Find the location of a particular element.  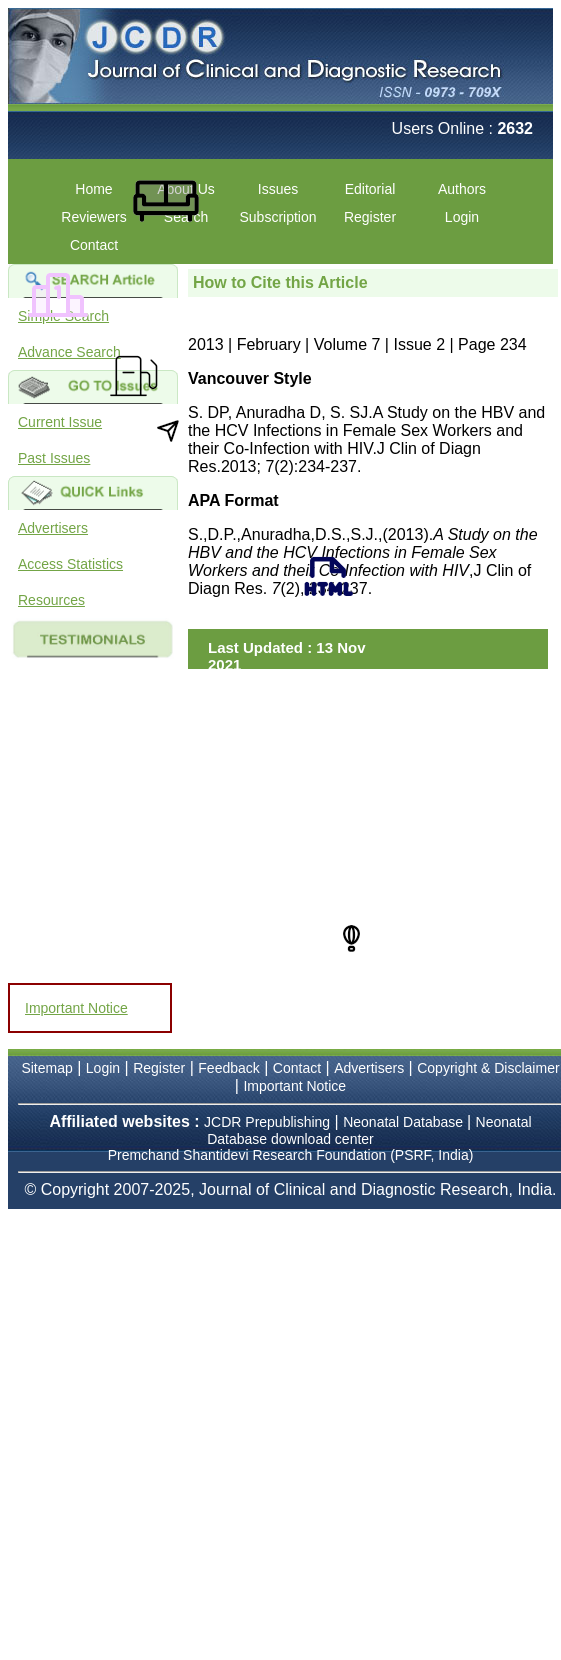

view or open an HTML file is located at coordinates (328, 578).